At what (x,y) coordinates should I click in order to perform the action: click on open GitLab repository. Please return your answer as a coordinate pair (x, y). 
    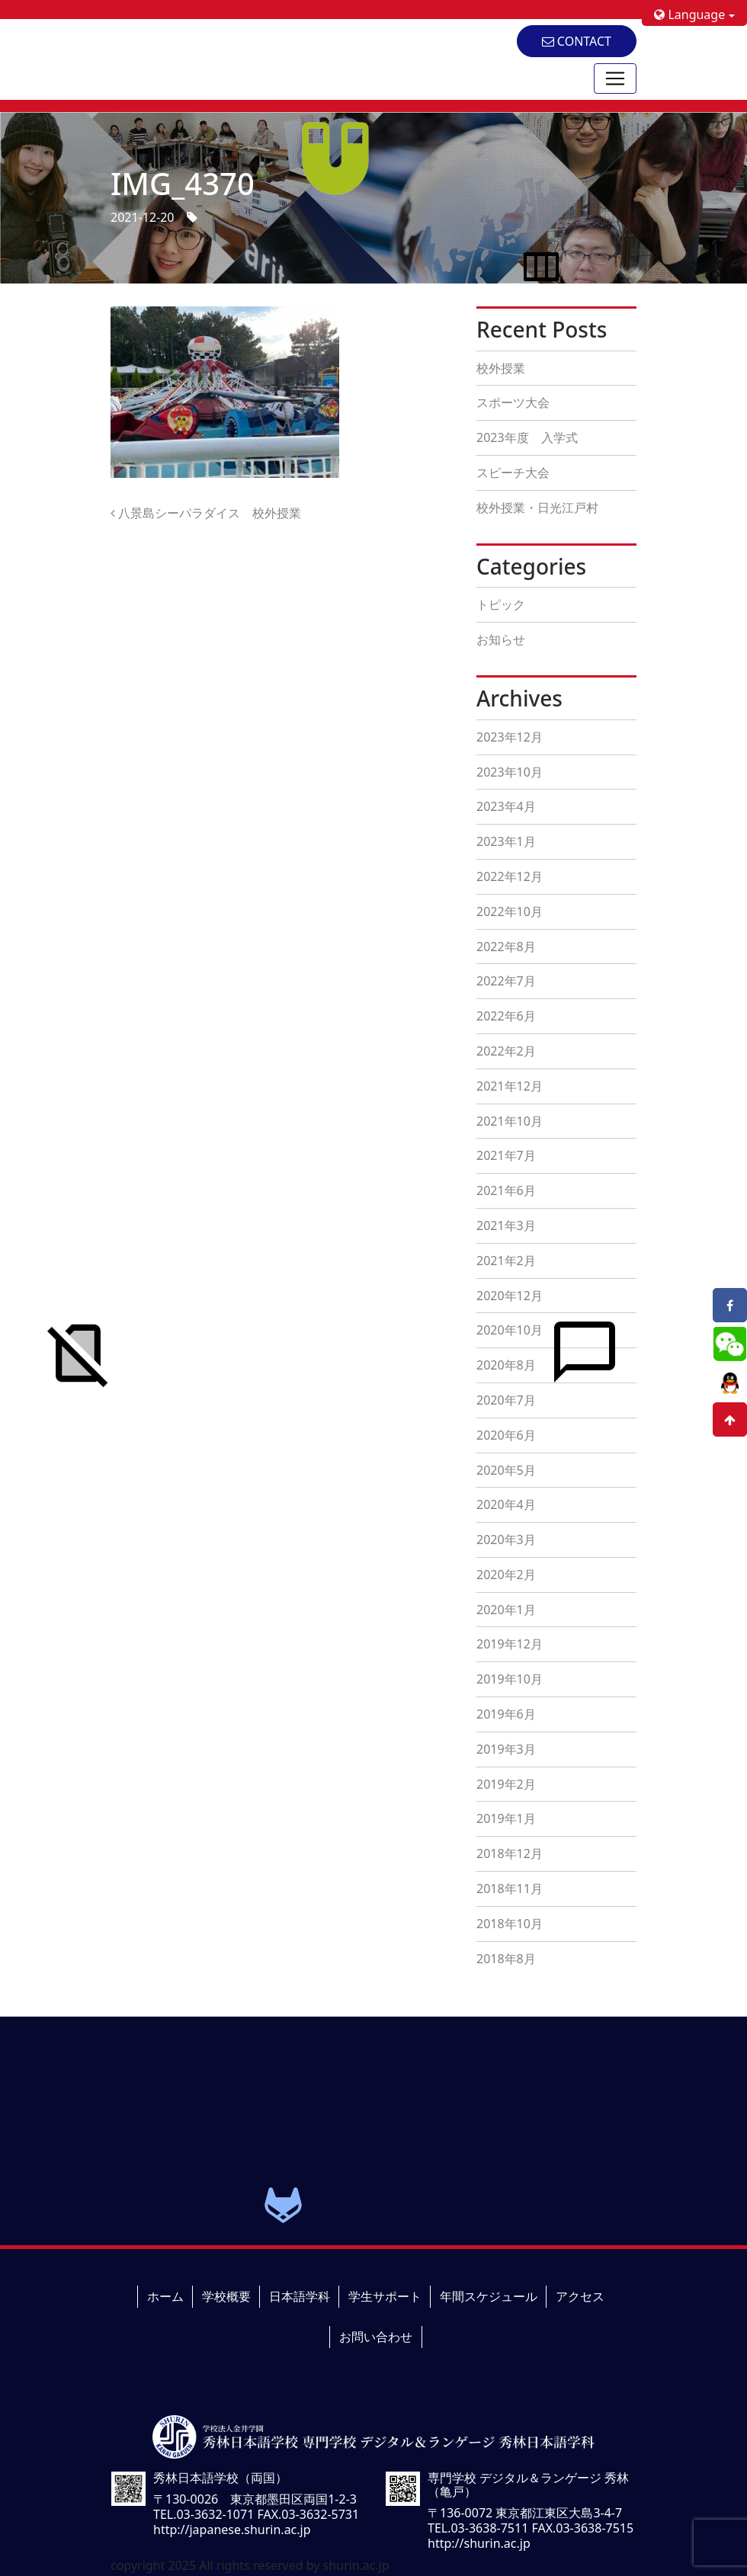
    Looking at the image, I should click on (283, 2204).